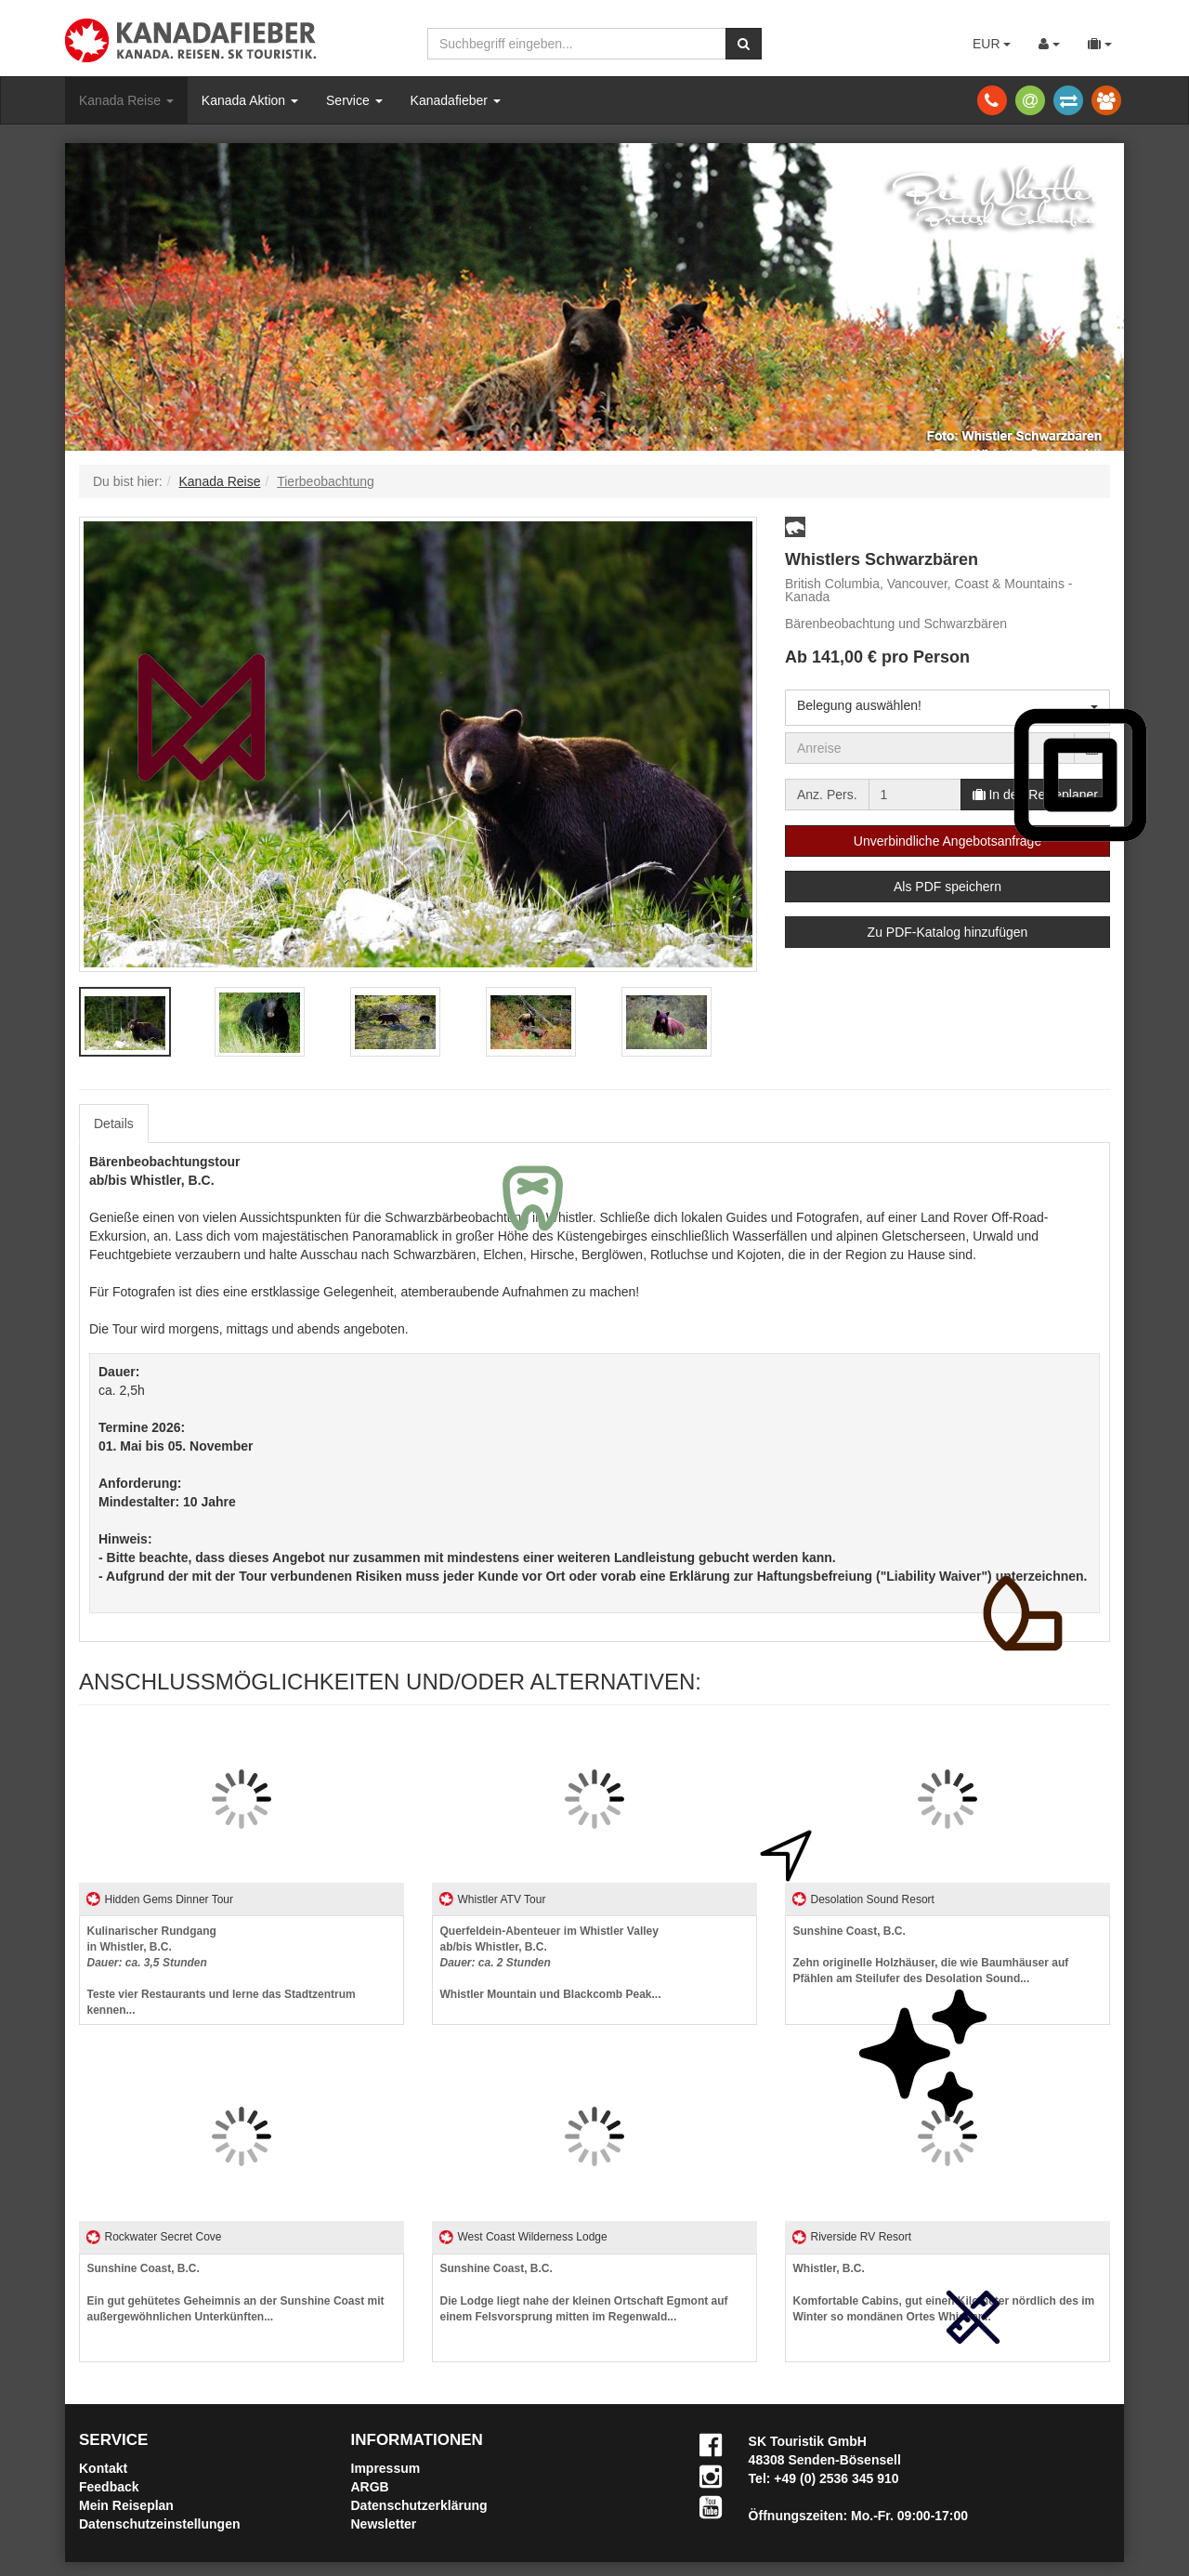 The image size is (1189, 2576). Describe the element at coordinates (532, 1198) in the screenshot. I see `access dental or oral health features` at that location.